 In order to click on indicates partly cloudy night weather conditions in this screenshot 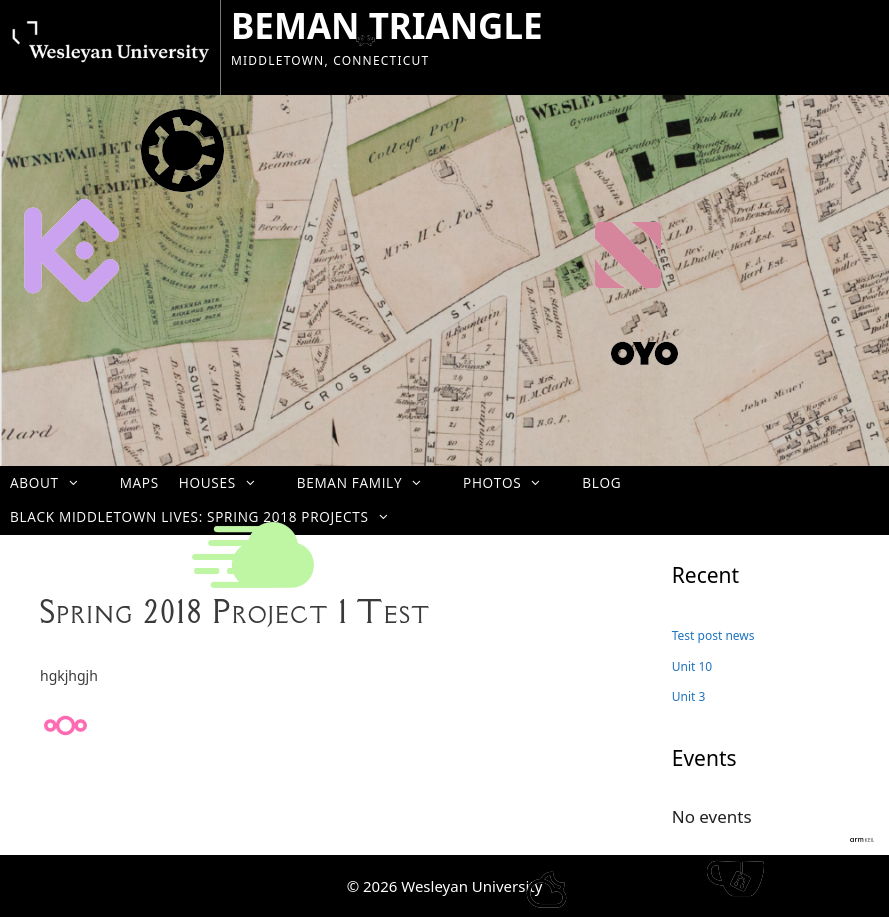, I will do `click(546, 891)`.